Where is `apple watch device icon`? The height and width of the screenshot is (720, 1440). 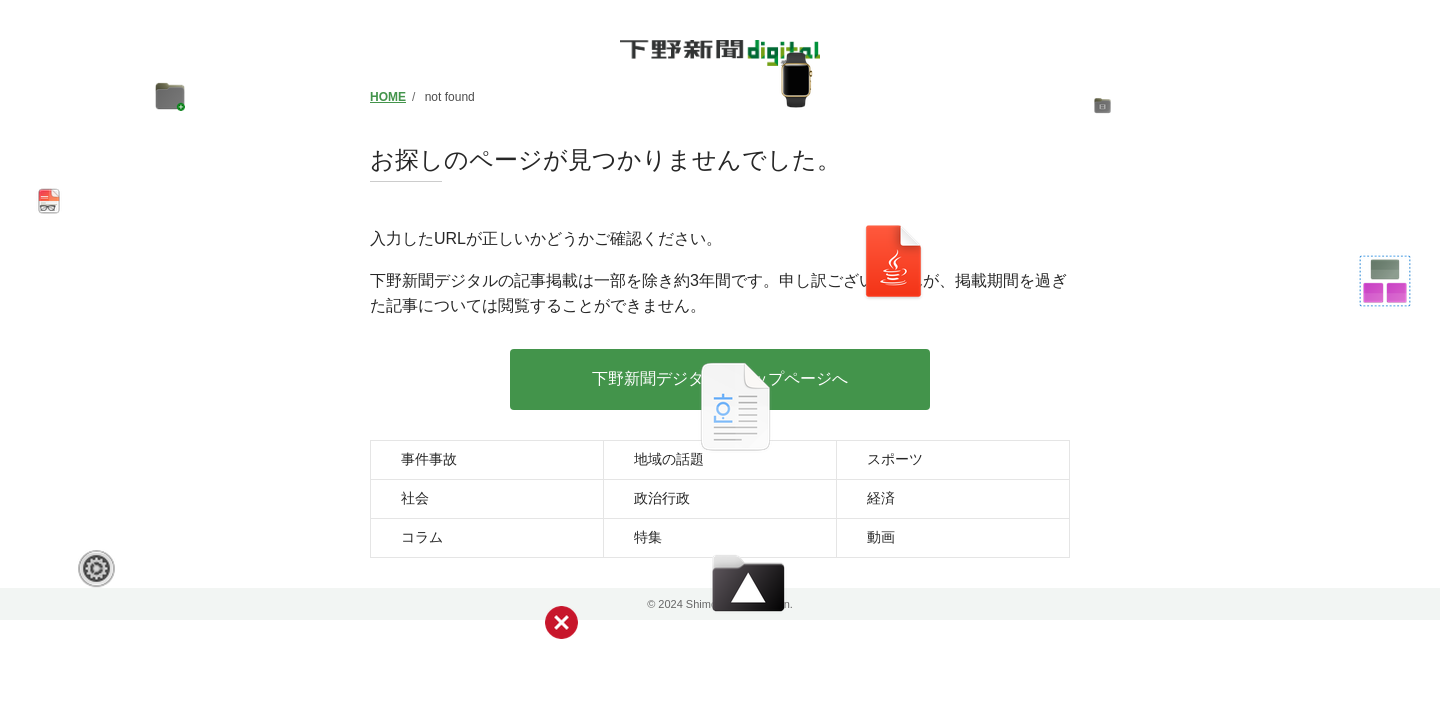
apple watch device icon is located at coordinates (796, 80).